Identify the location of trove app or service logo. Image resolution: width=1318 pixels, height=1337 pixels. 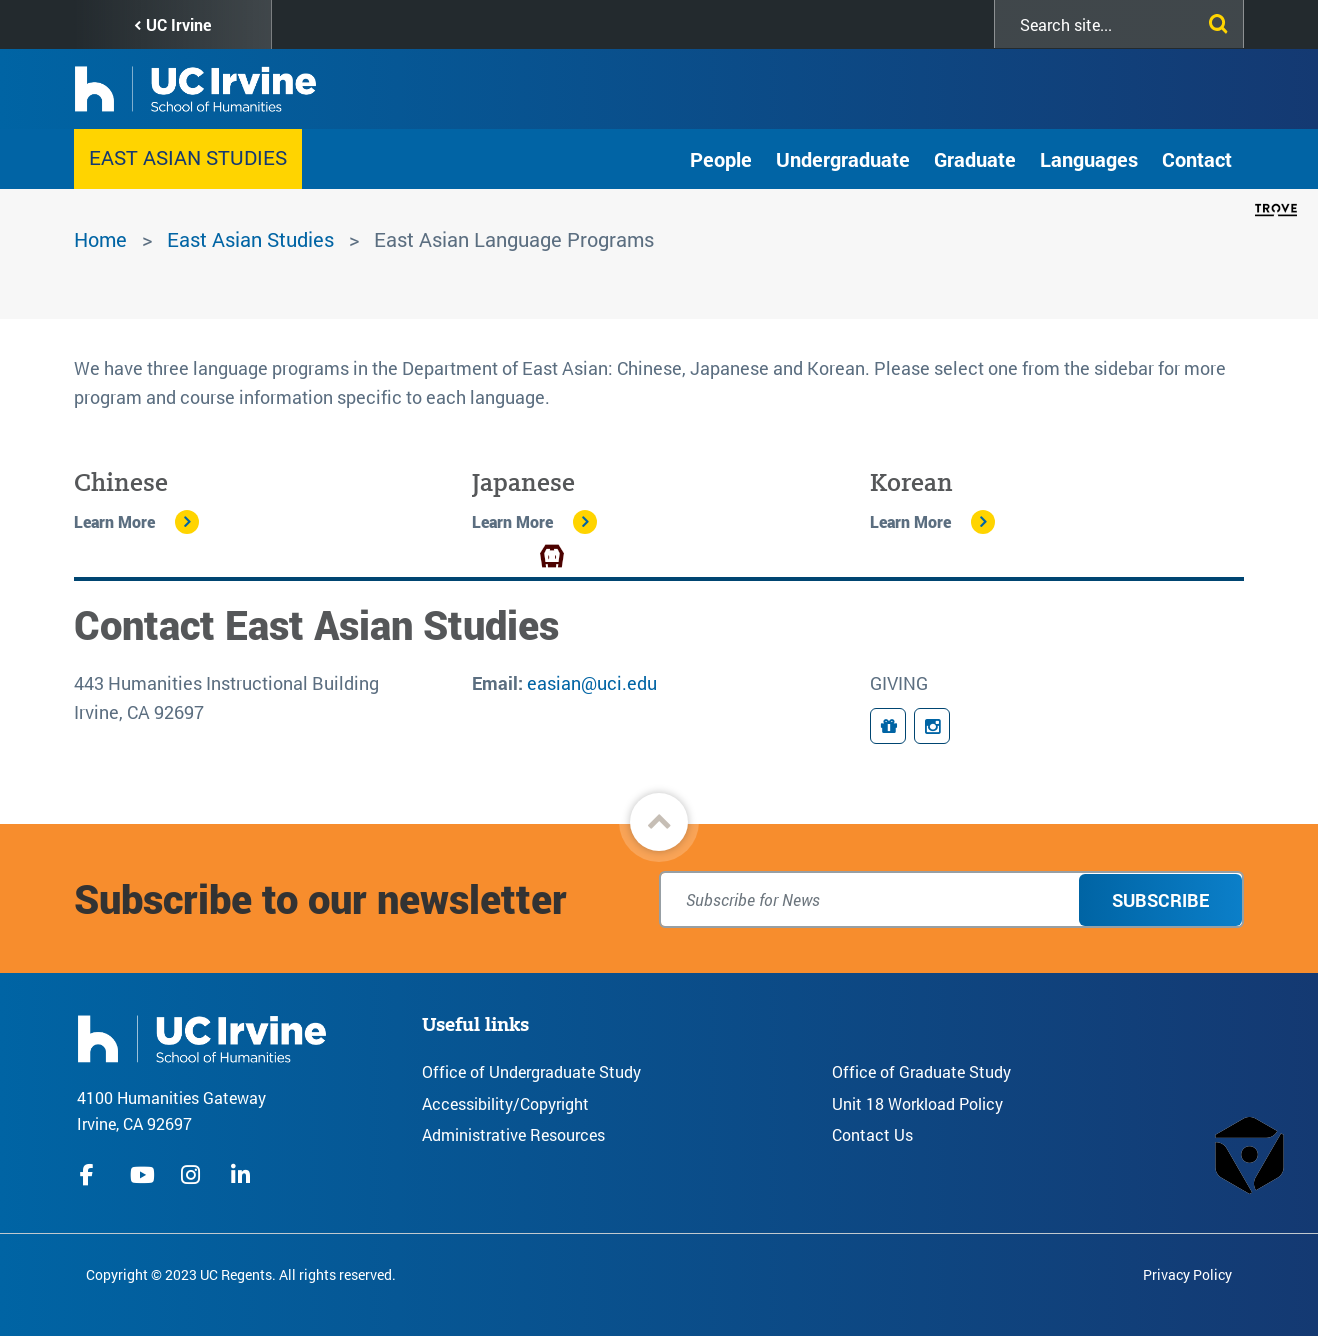
(1276, 210).